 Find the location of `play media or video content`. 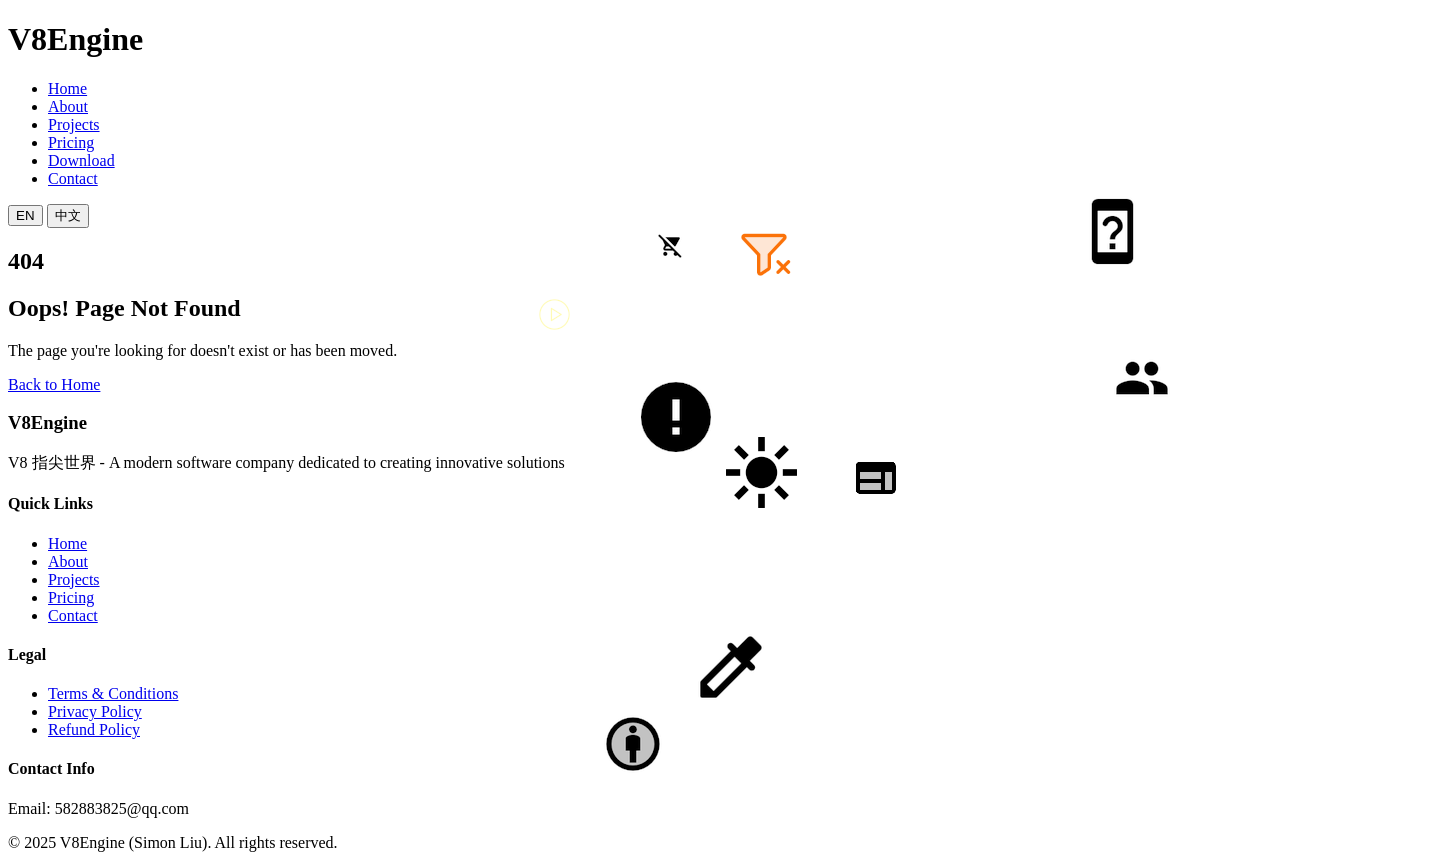

play media or video content is located at coordinates (554, 314).